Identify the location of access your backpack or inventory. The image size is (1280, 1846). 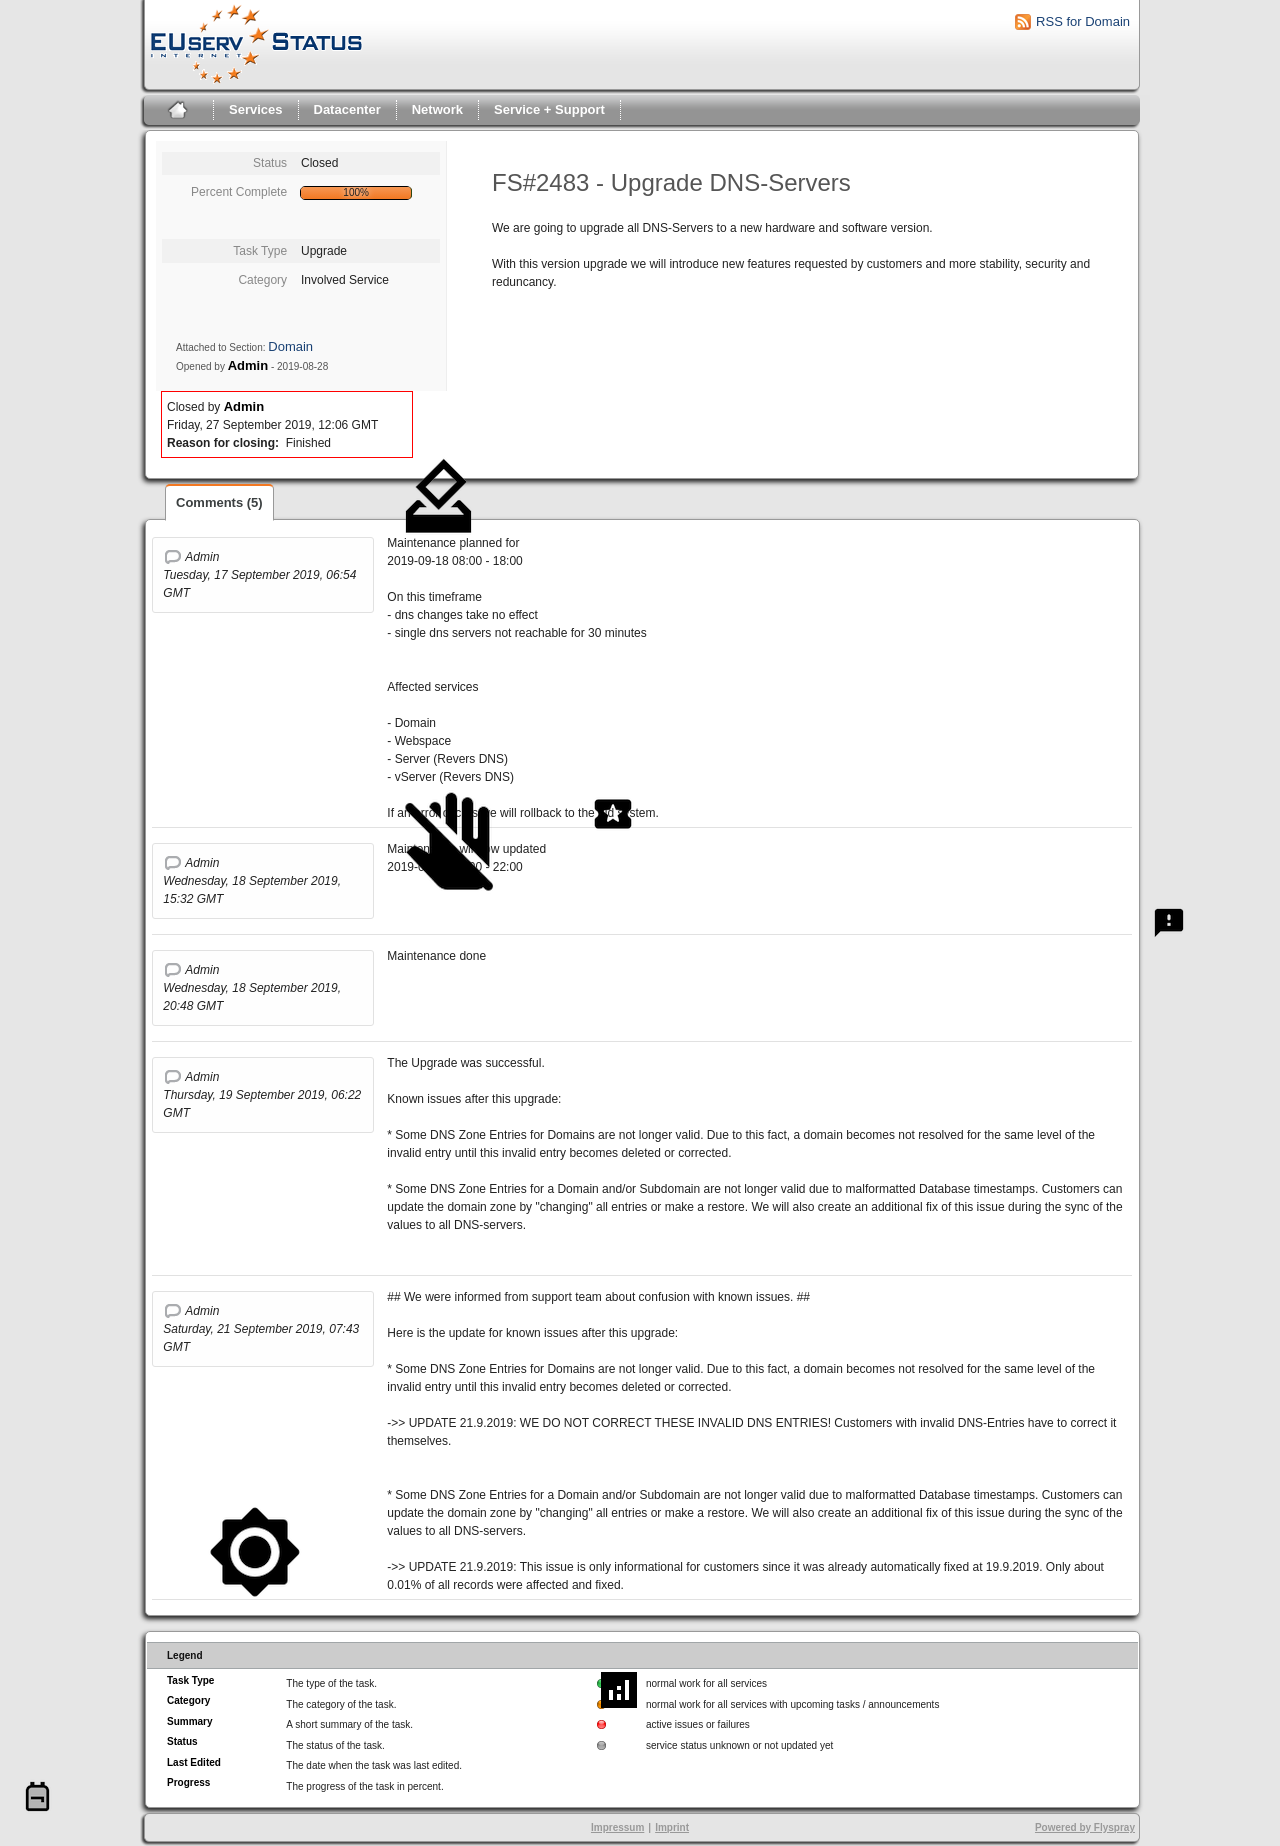
(37, 1796).